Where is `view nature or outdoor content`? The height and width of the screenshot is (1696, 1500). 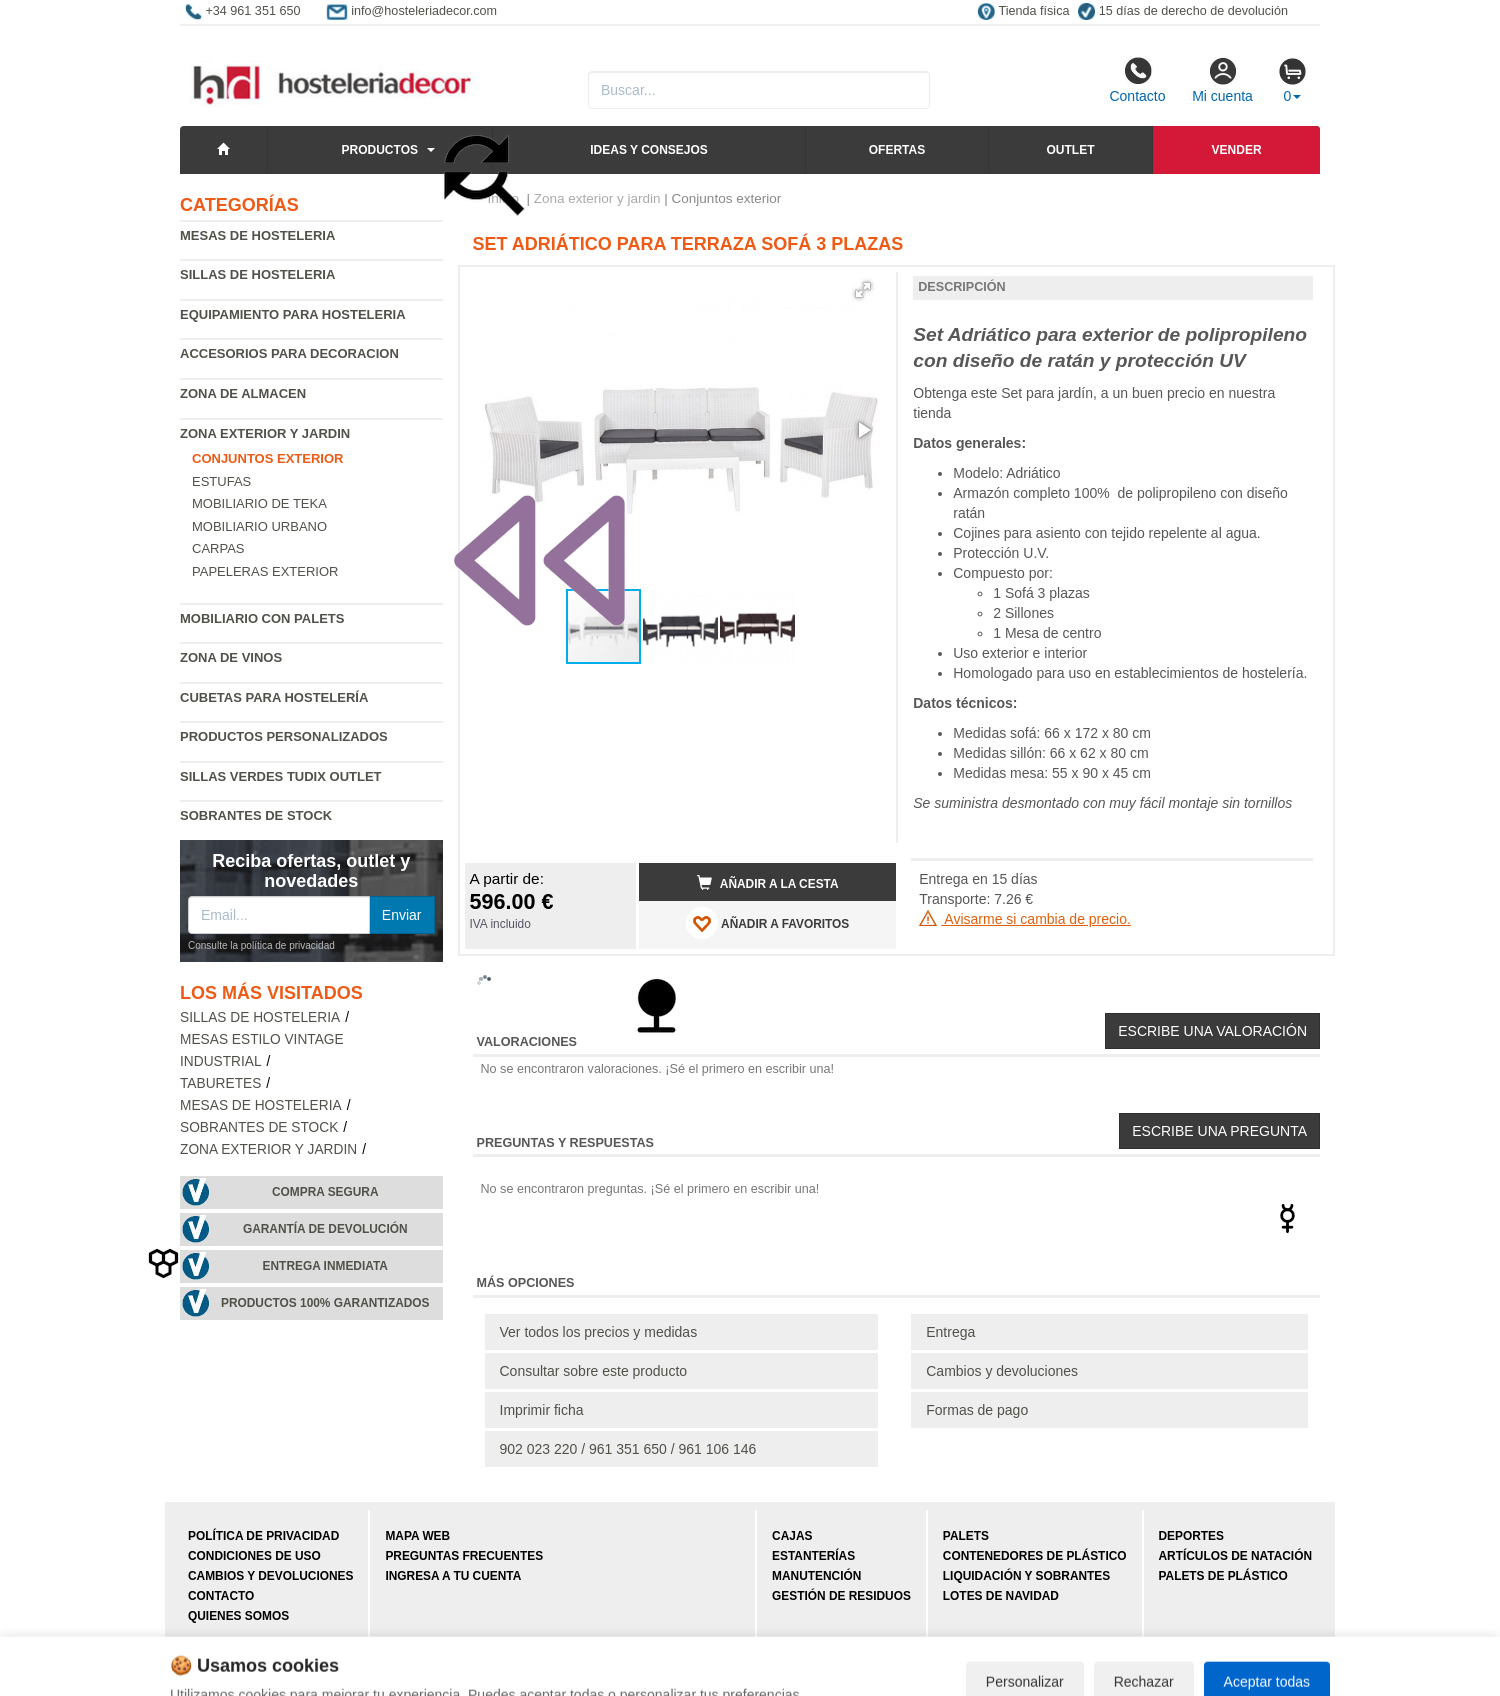
view nature or outdoor content is located at coordinates (656, 1005).